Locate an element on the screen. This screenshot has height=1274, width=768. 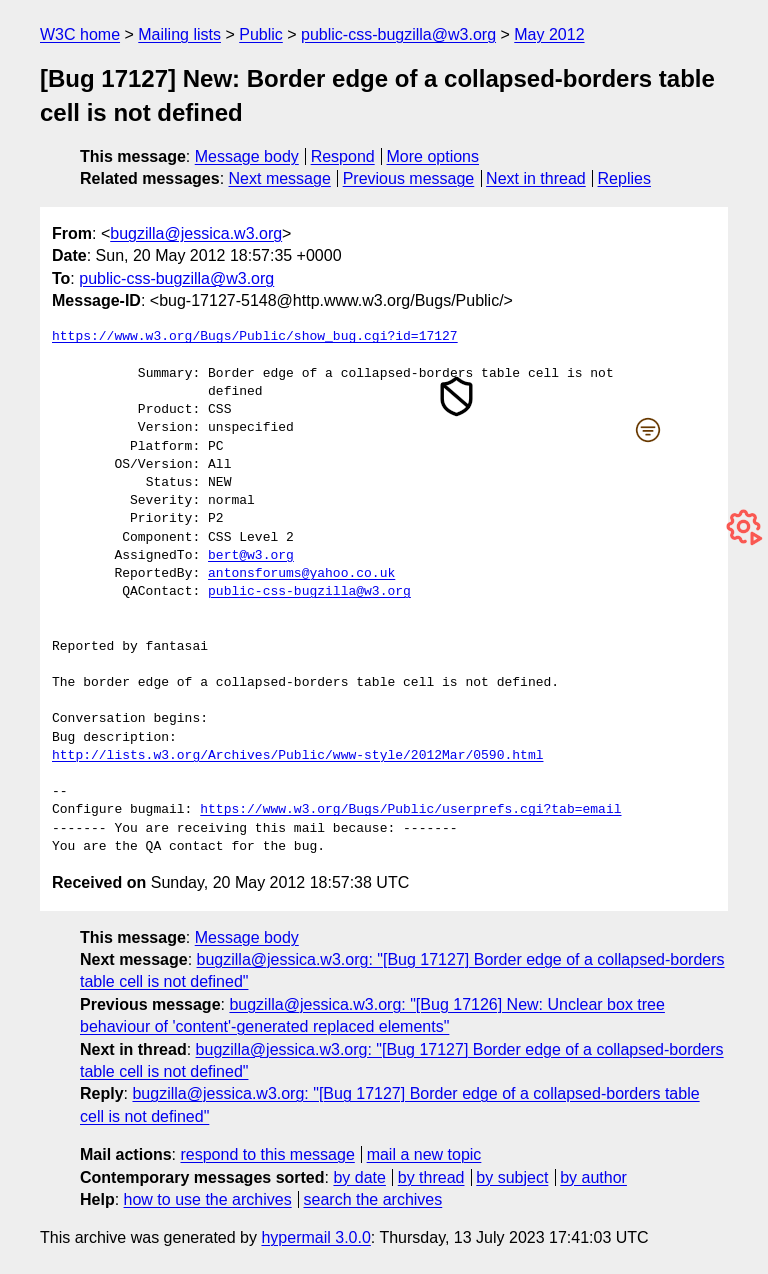
open filter options is located at coordinates (648, 430).